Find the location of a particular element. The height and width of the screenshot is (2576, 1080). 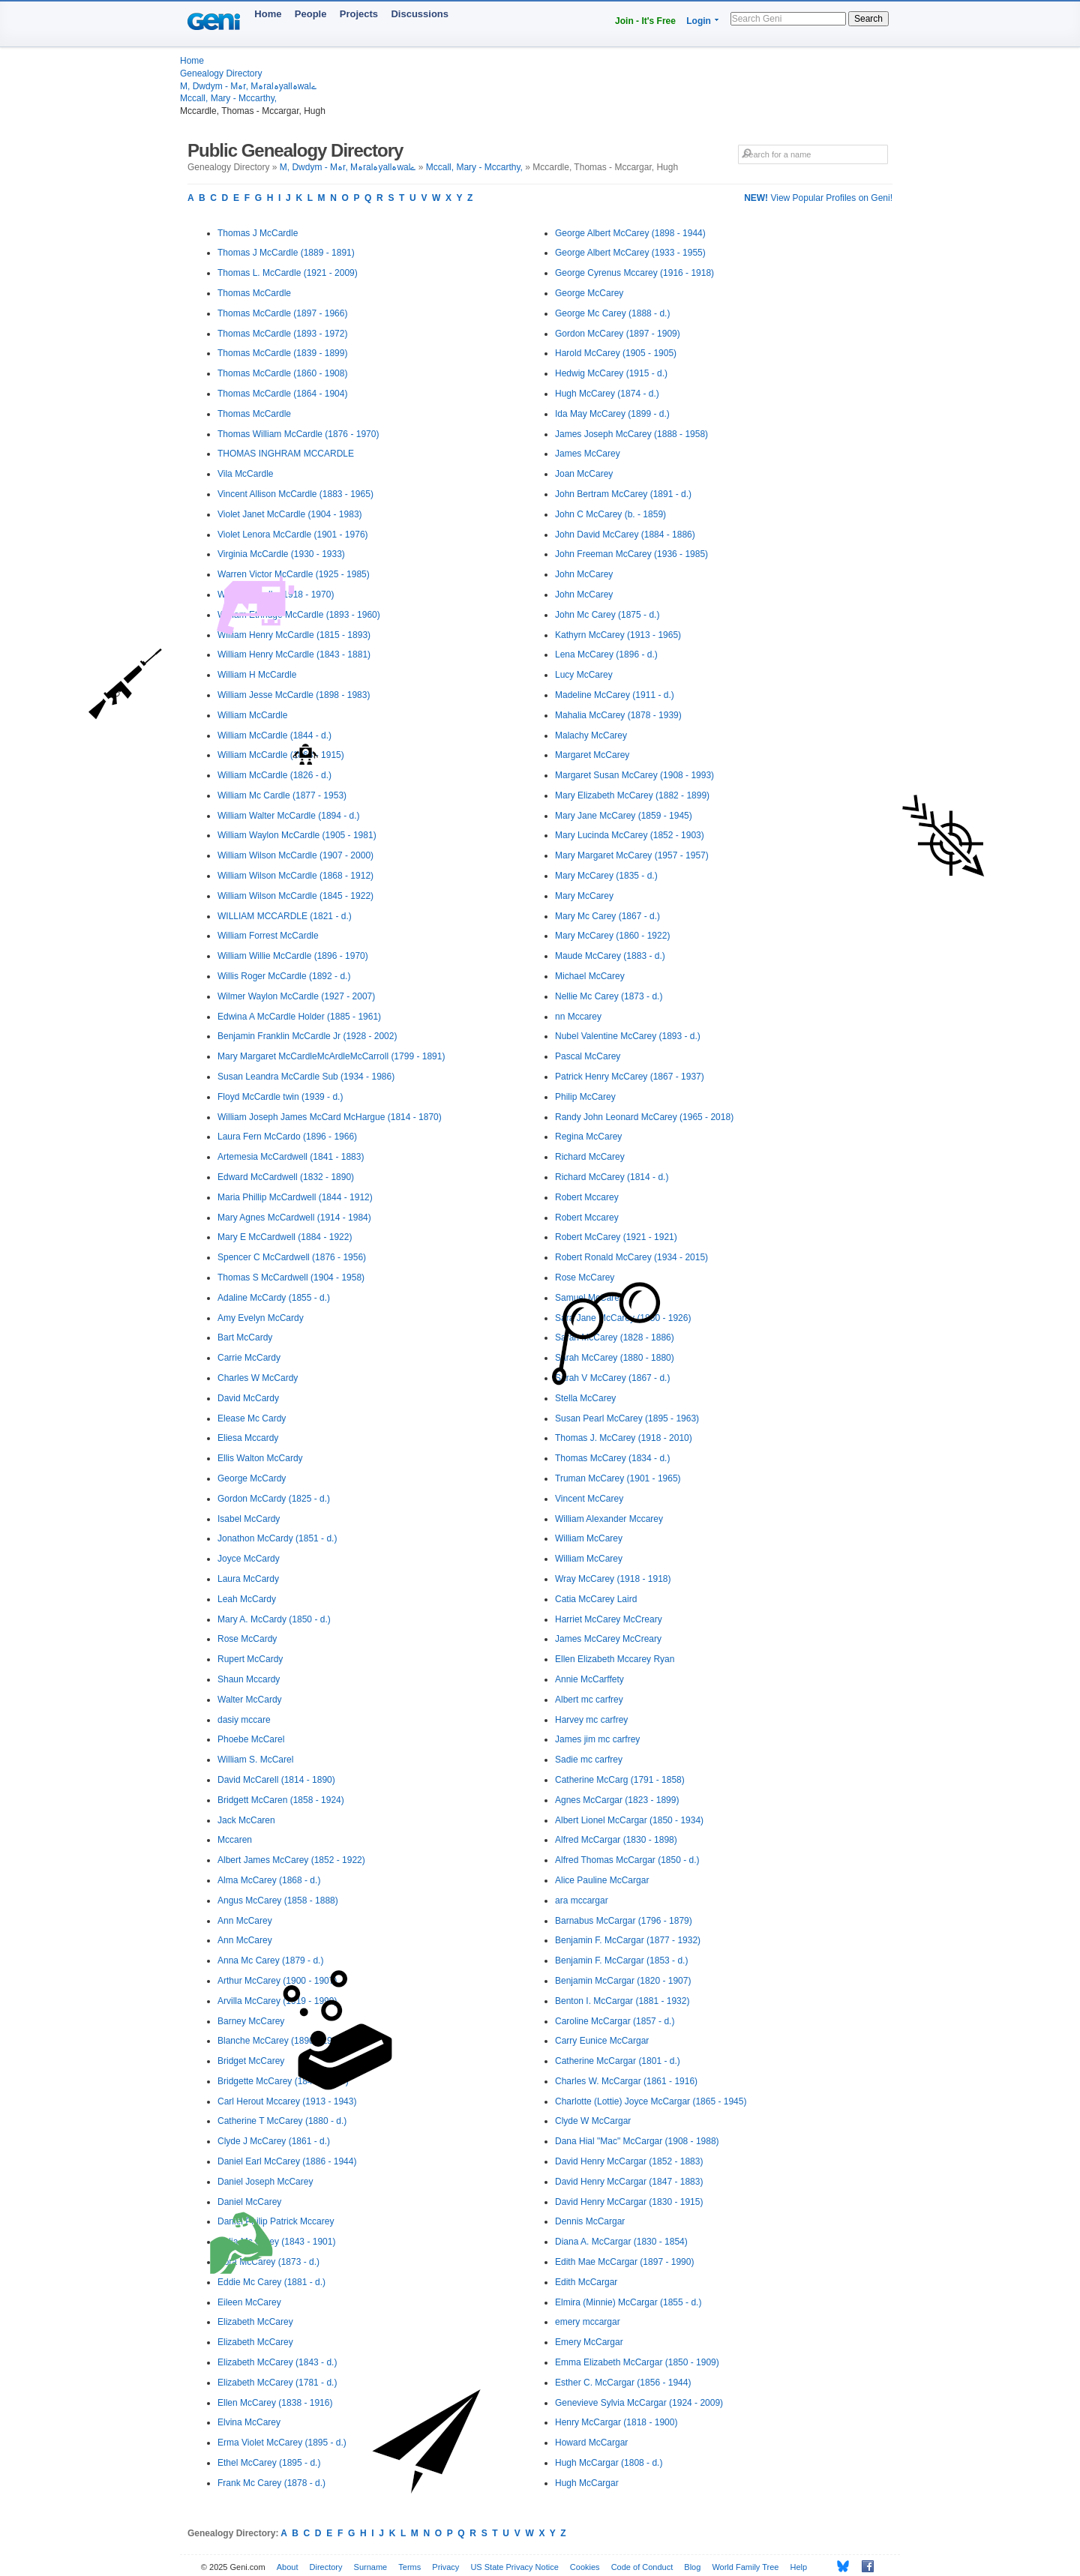

select the FN FAL rifle weapon is located at coordinates (125, 684).